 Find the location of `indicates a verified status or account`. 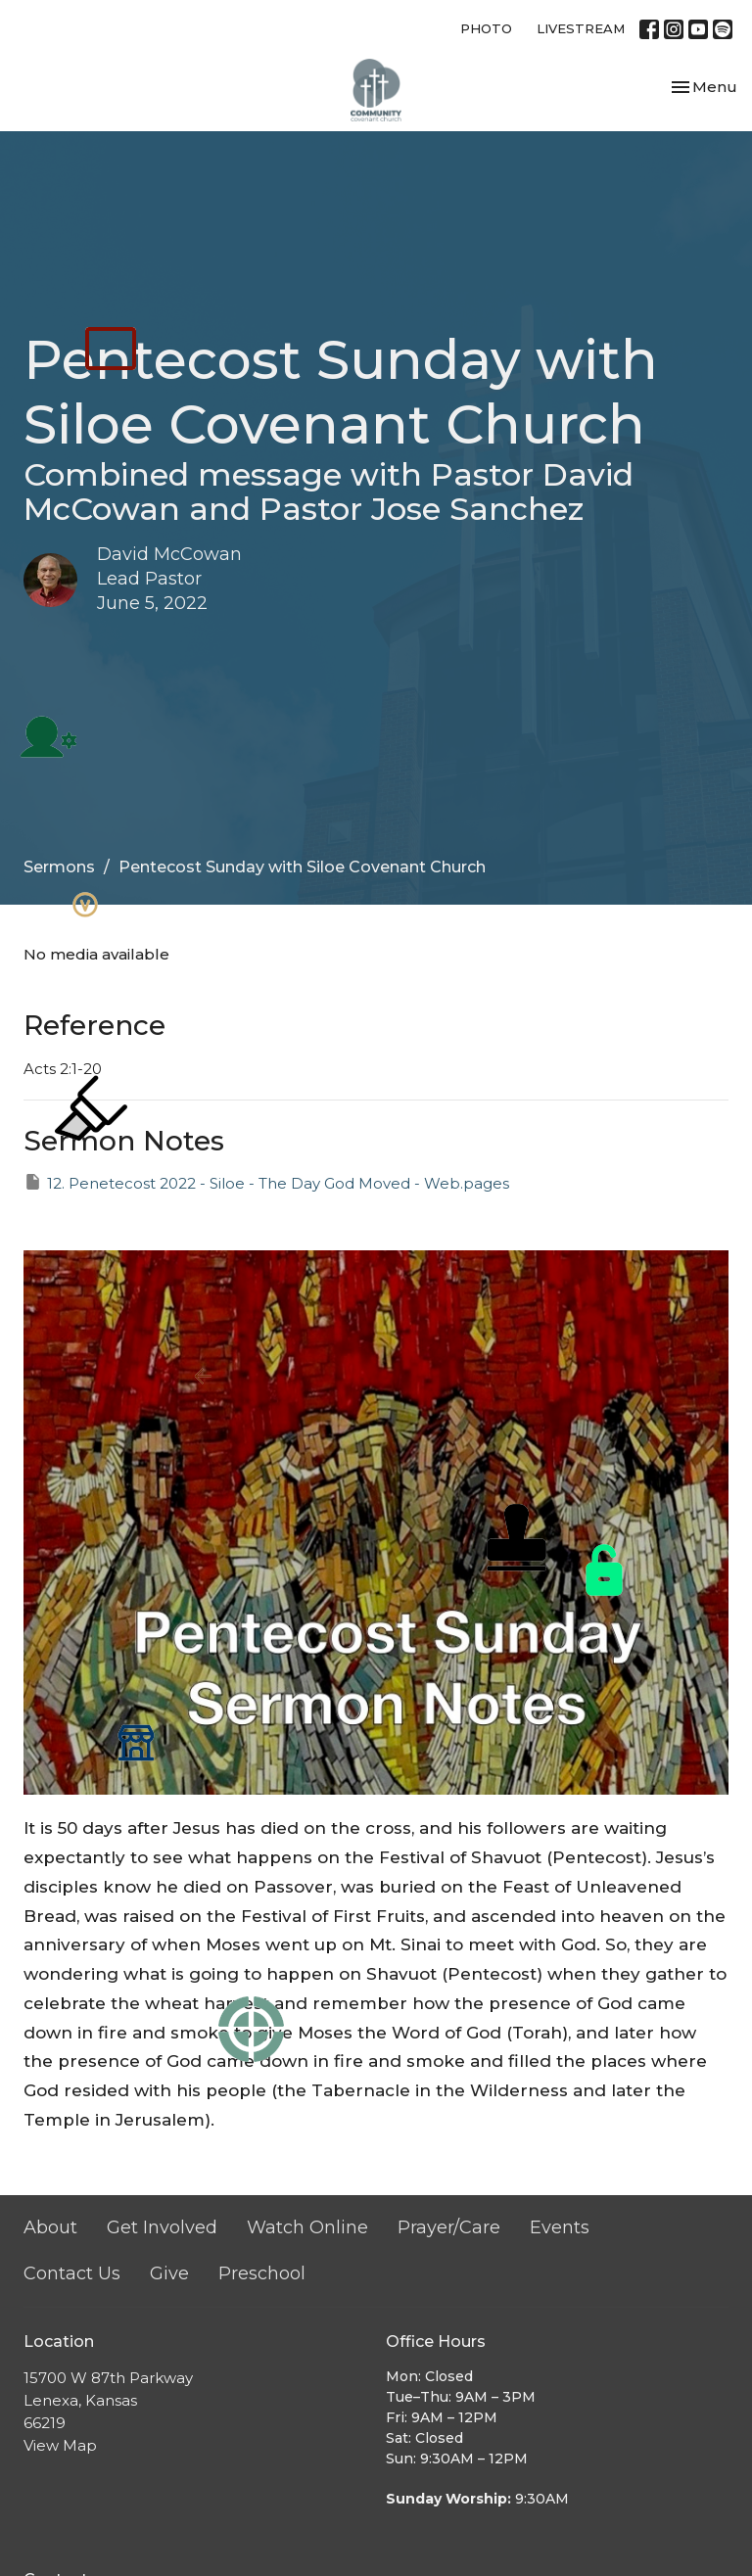

indicates a verified status or account is located at coordinates (85, 905).